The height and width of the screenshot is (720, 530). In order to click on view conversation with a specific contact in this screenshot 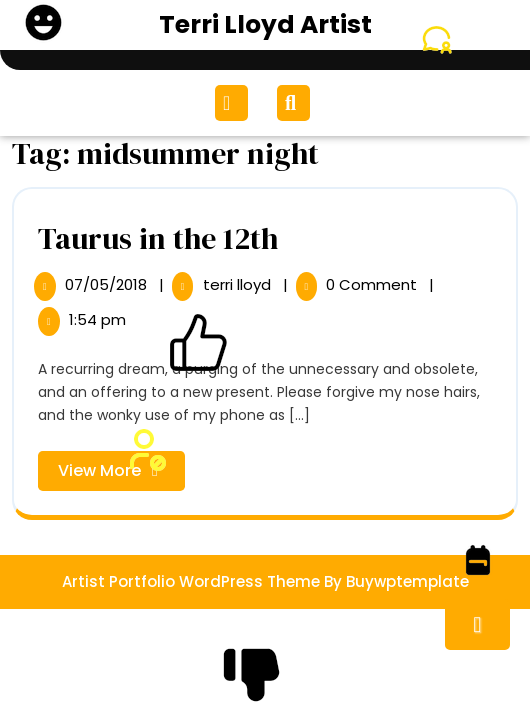, I will do `click(436, 38)`.